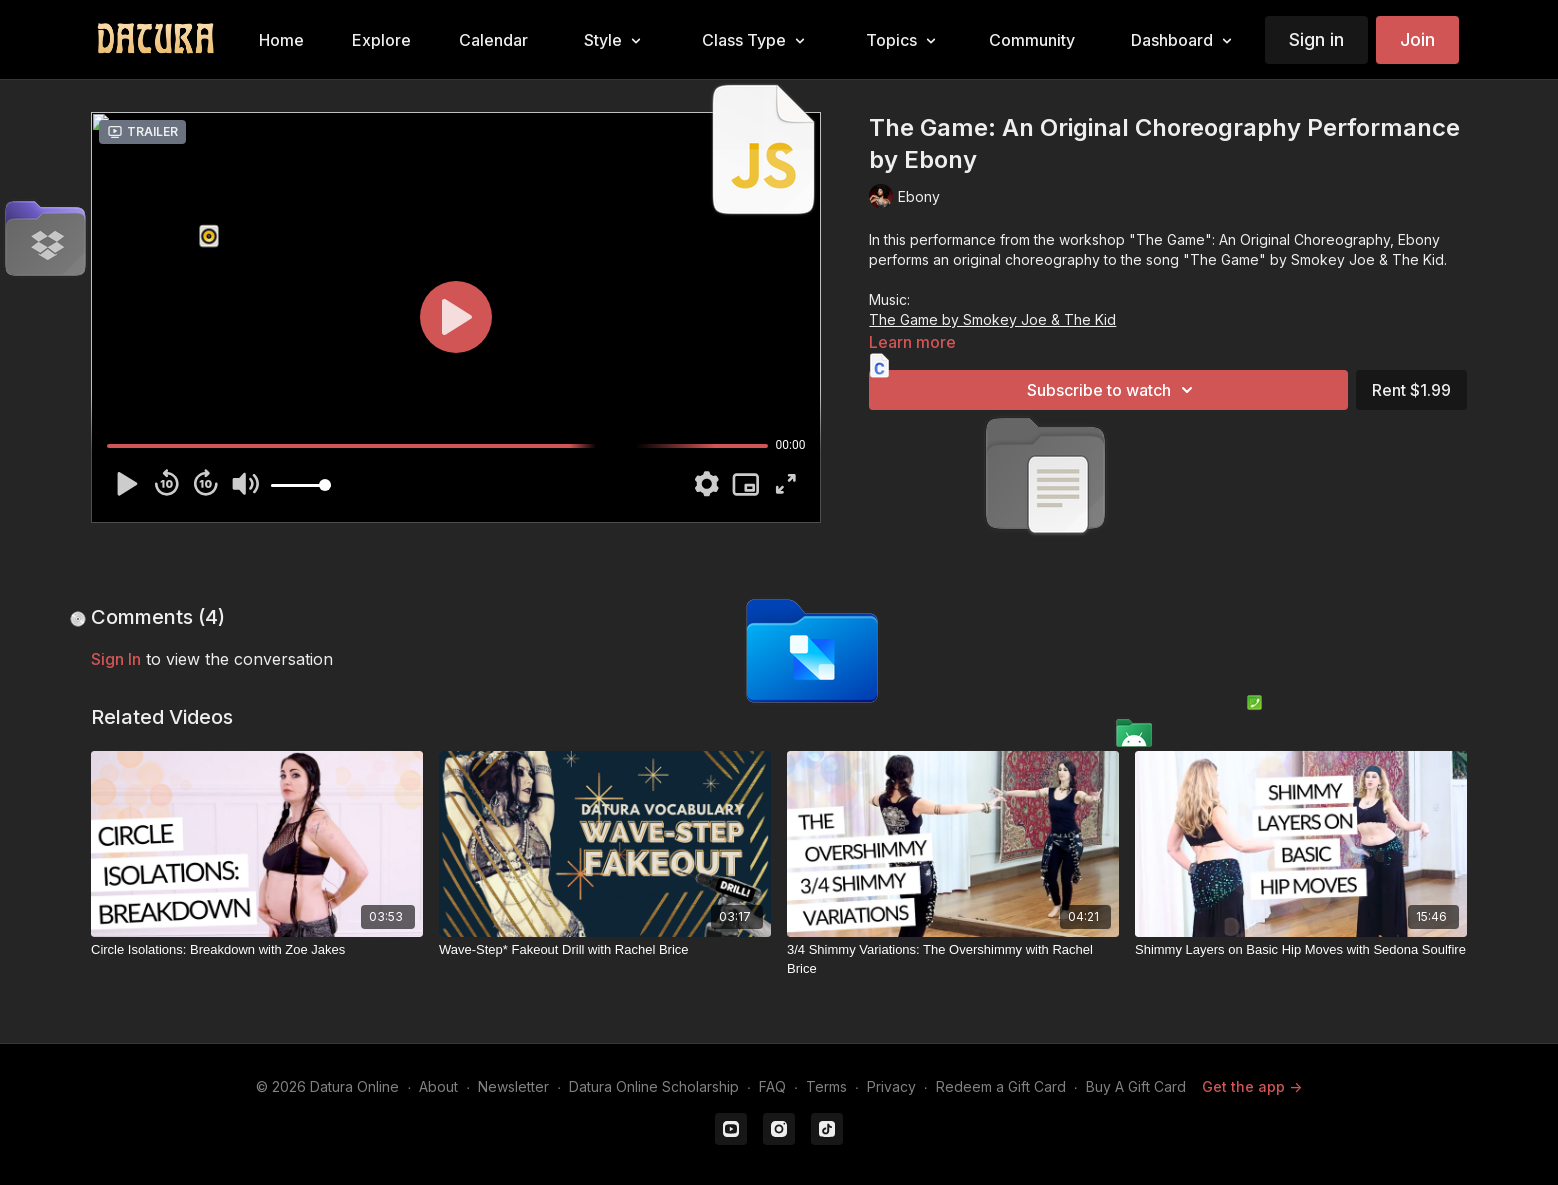 Image resolution: width=1558 pixels, height=1185 pixels. Describe the element at coordinates (1134, 734) in the screenshot. I see `open android-related files folder` at that location.